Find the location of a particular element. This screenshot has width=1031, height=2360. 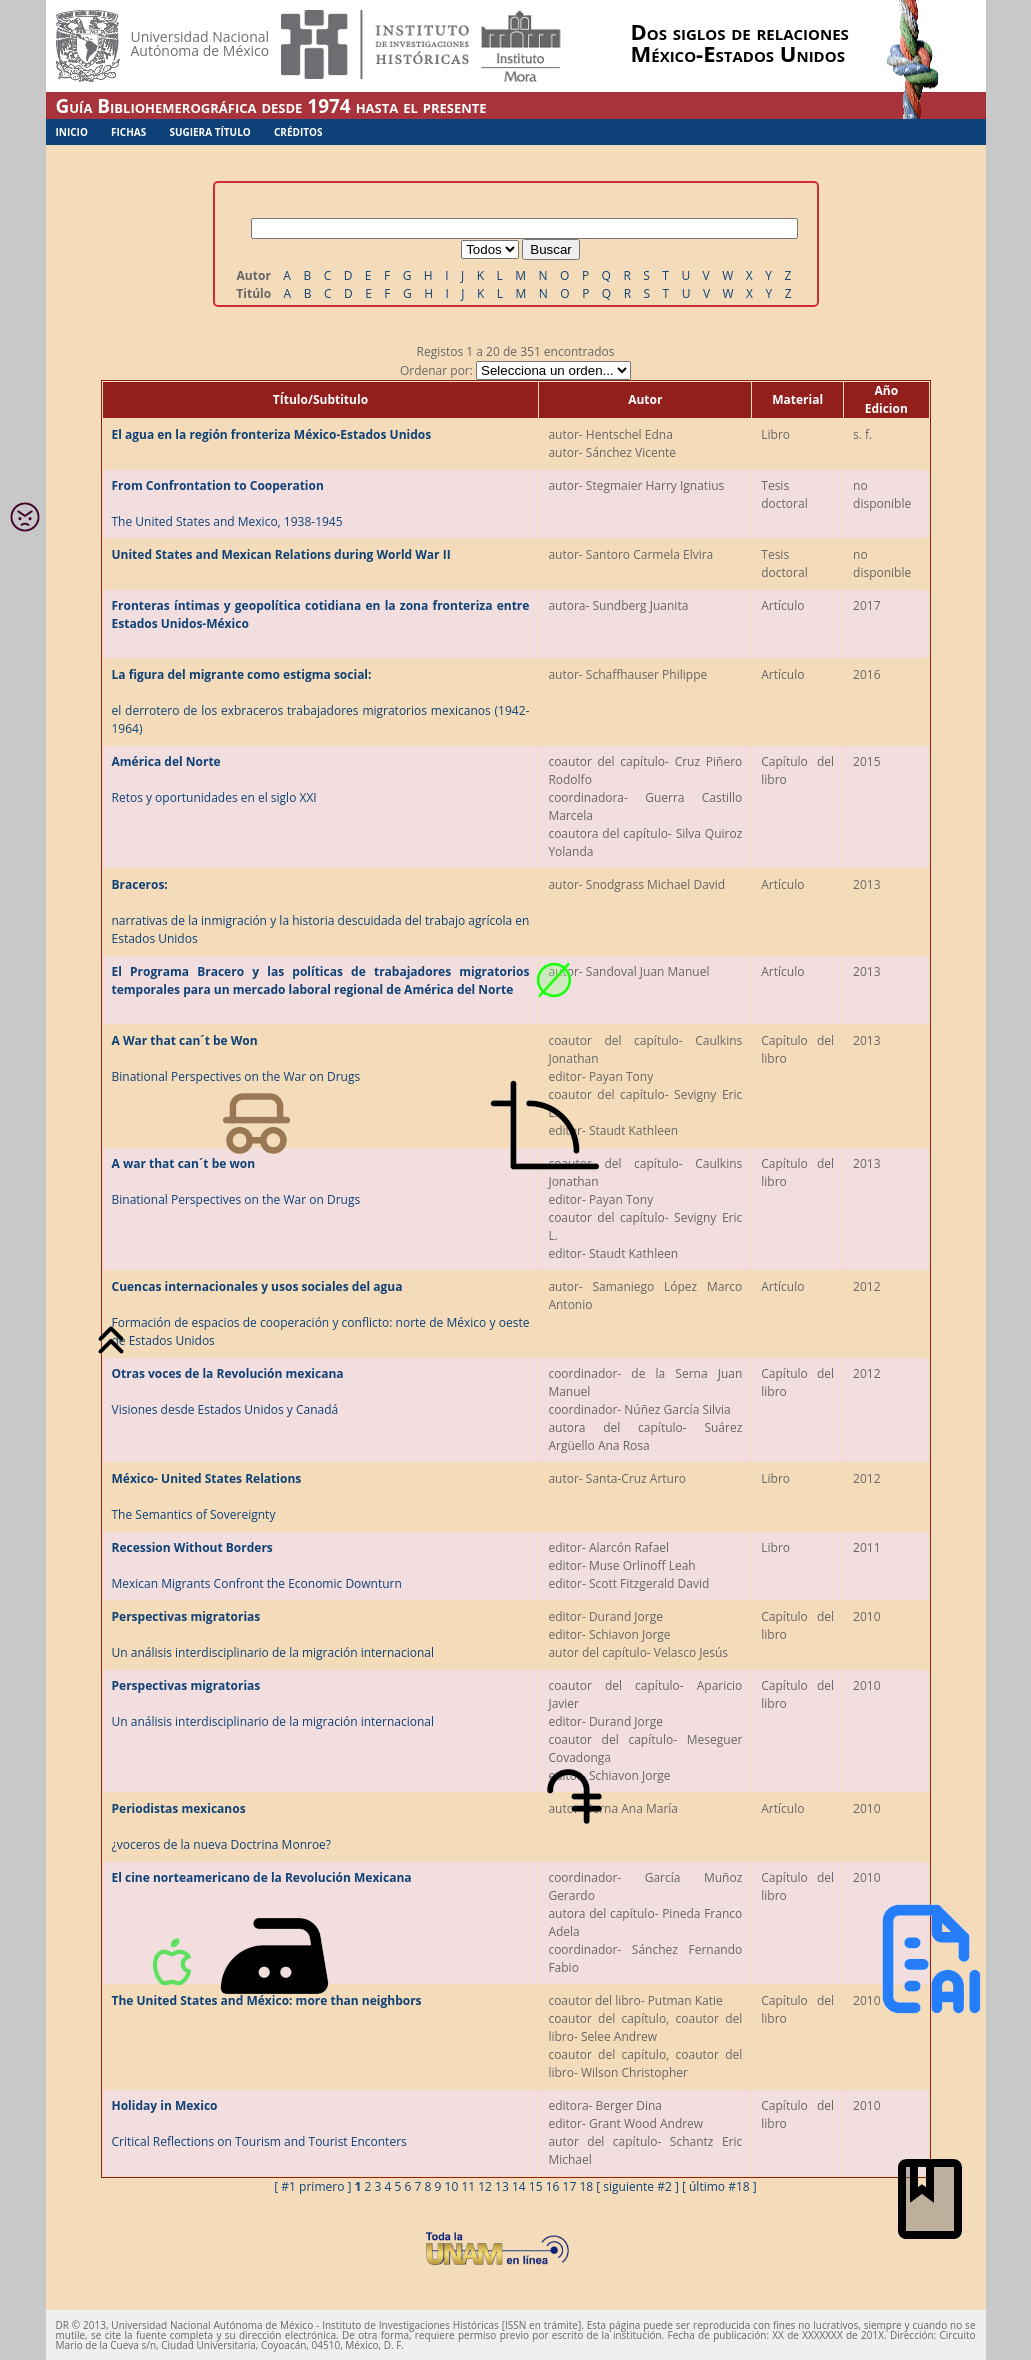

measure or adjust angle settings is located at coordinates (541, 1131).